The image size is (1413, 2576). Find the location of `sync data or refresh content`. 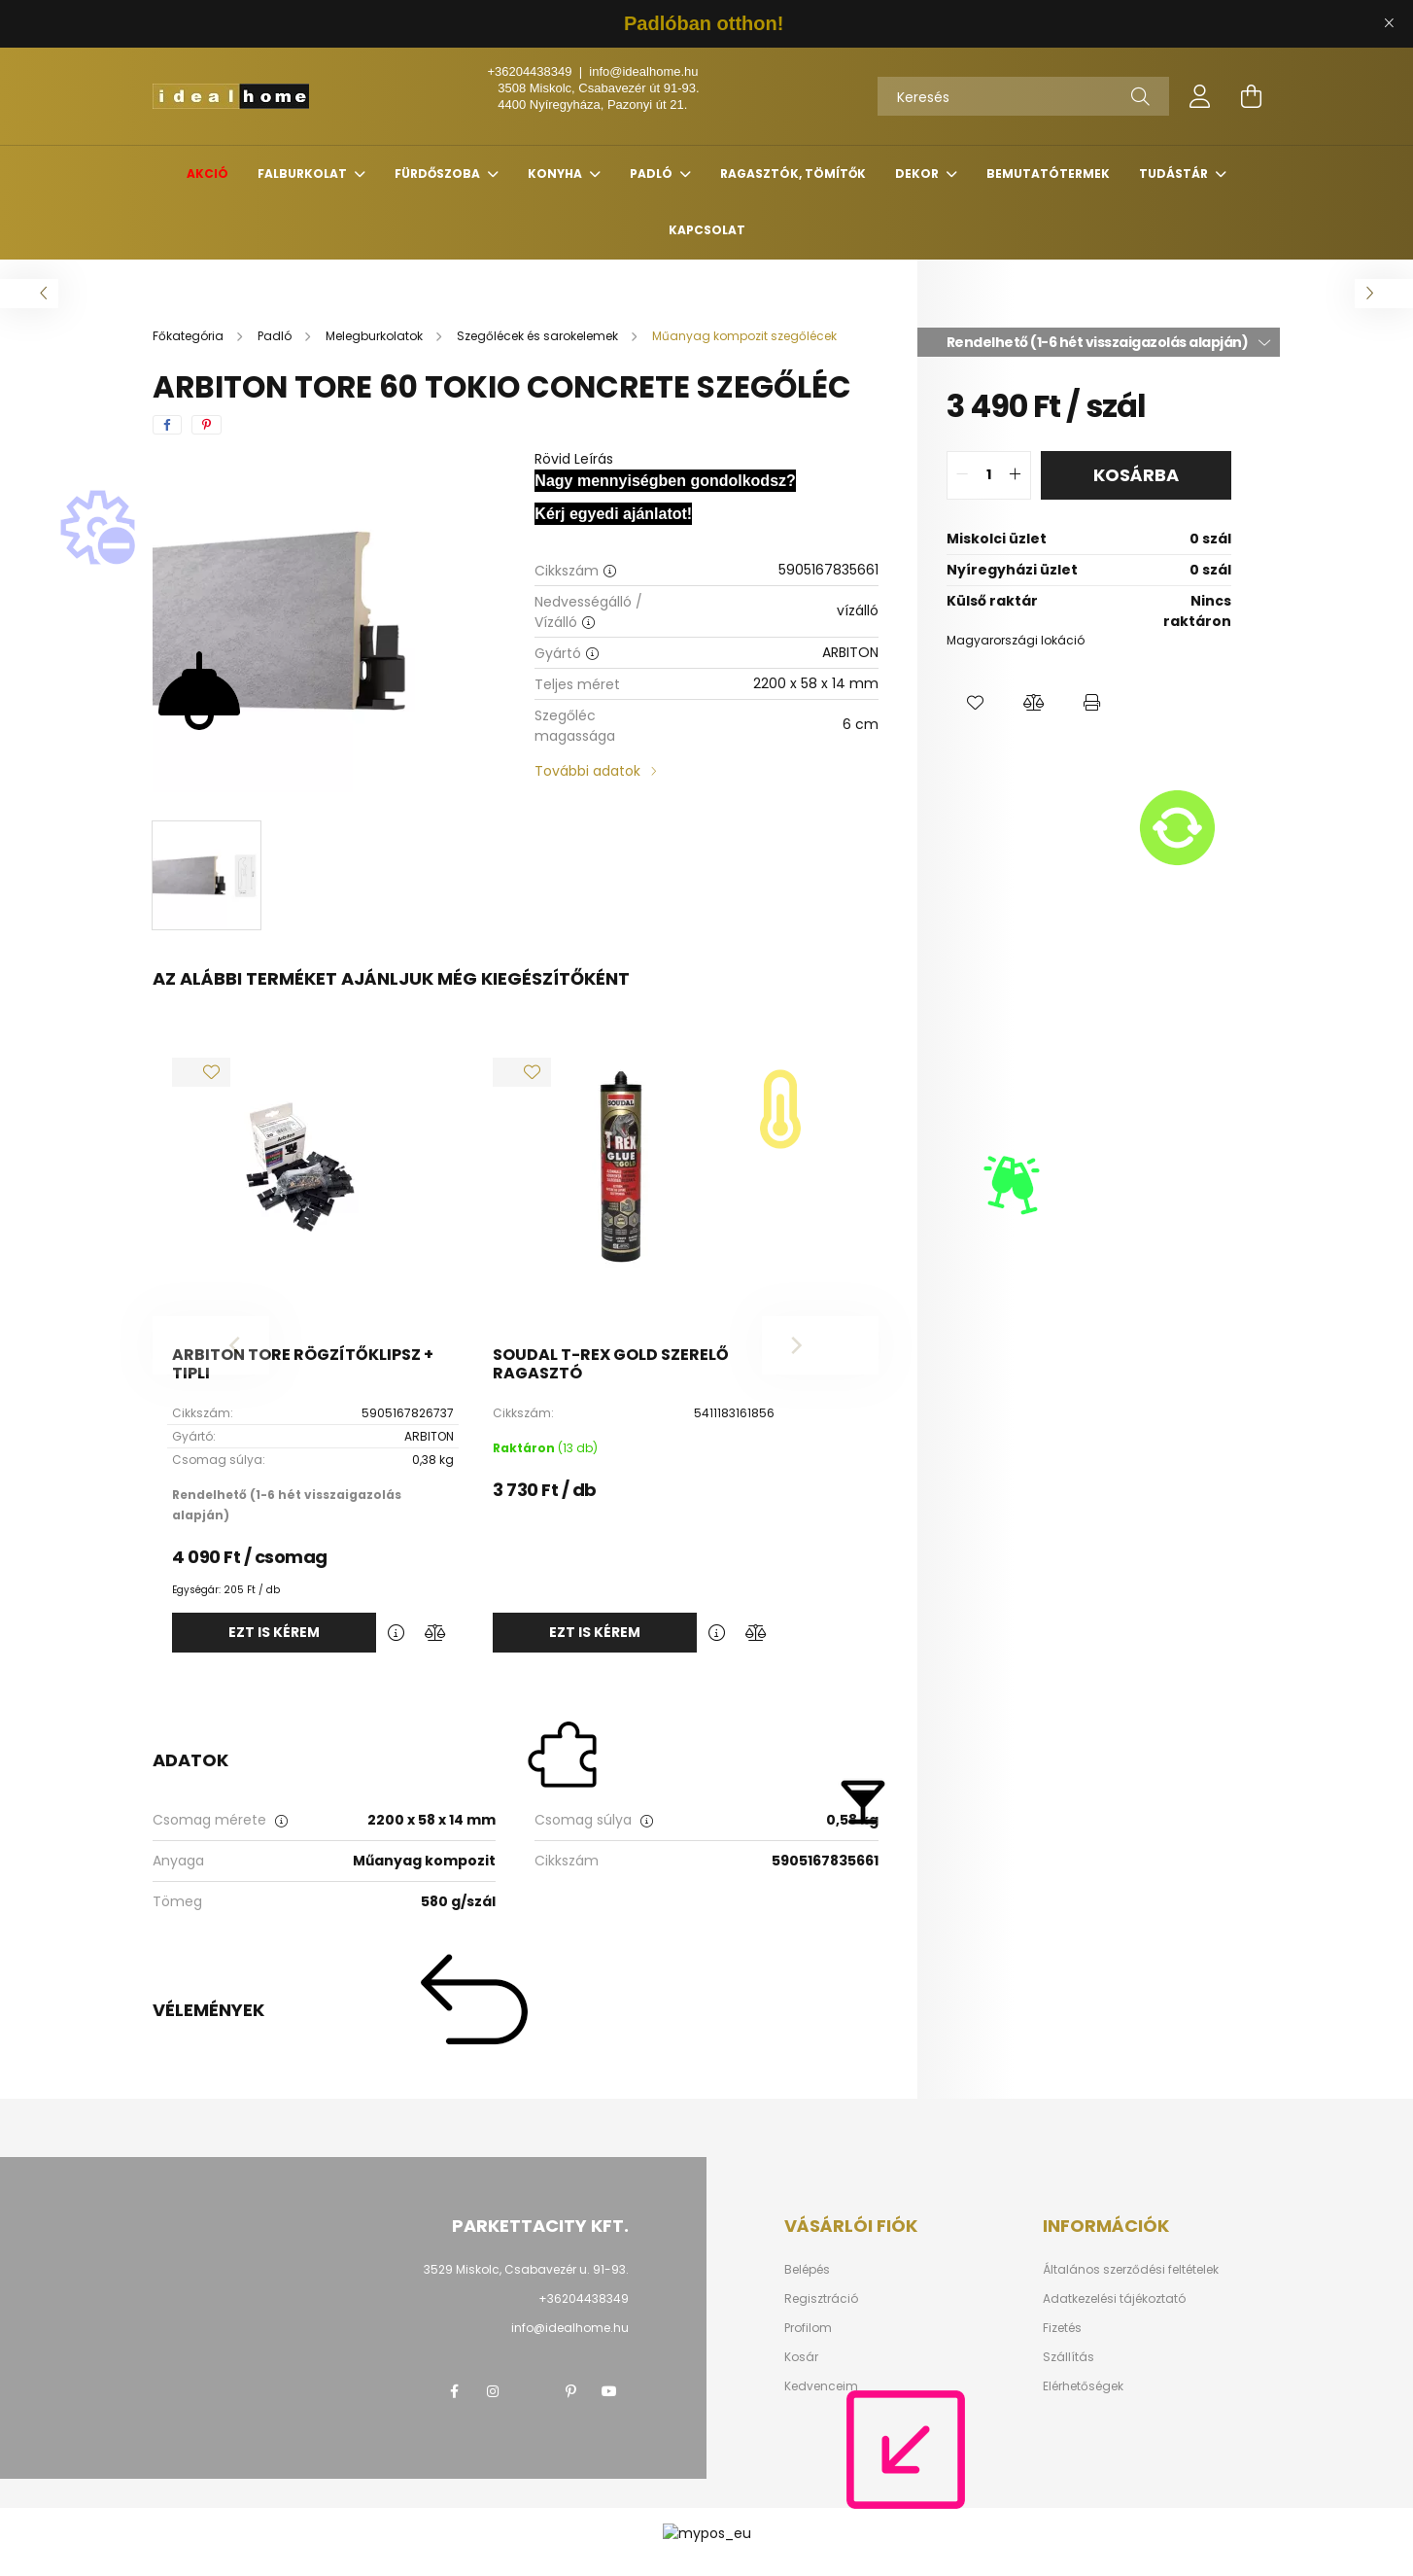

sync data or refresh content is located at coordinates (1177, 827).